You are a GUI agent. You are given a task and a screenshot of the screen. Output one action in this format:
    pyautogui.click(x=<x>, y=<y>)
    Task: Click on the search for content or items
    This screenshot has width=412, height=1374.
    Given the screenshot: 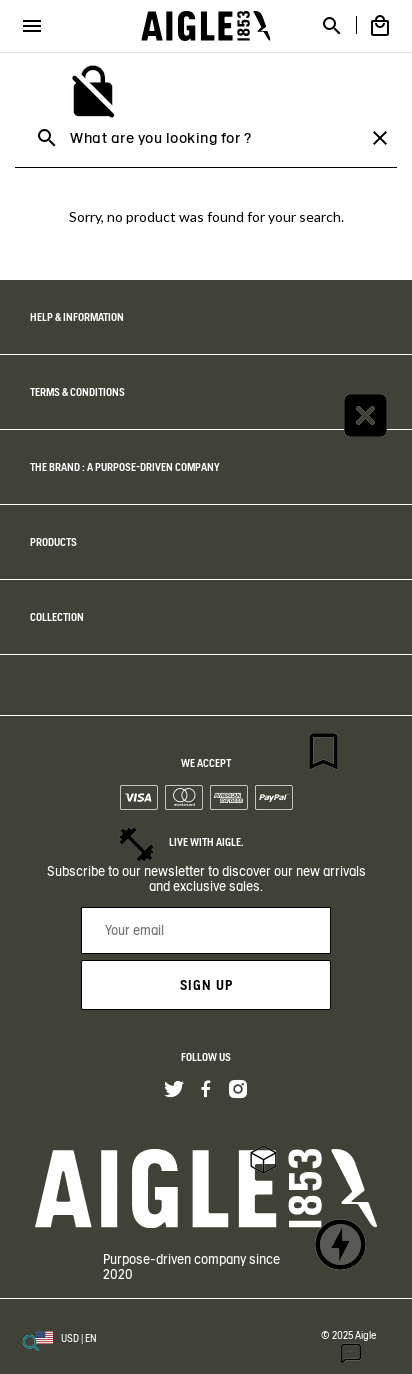 What is the action you would take?
    pyautogui.click(x=31, y=1343)
    